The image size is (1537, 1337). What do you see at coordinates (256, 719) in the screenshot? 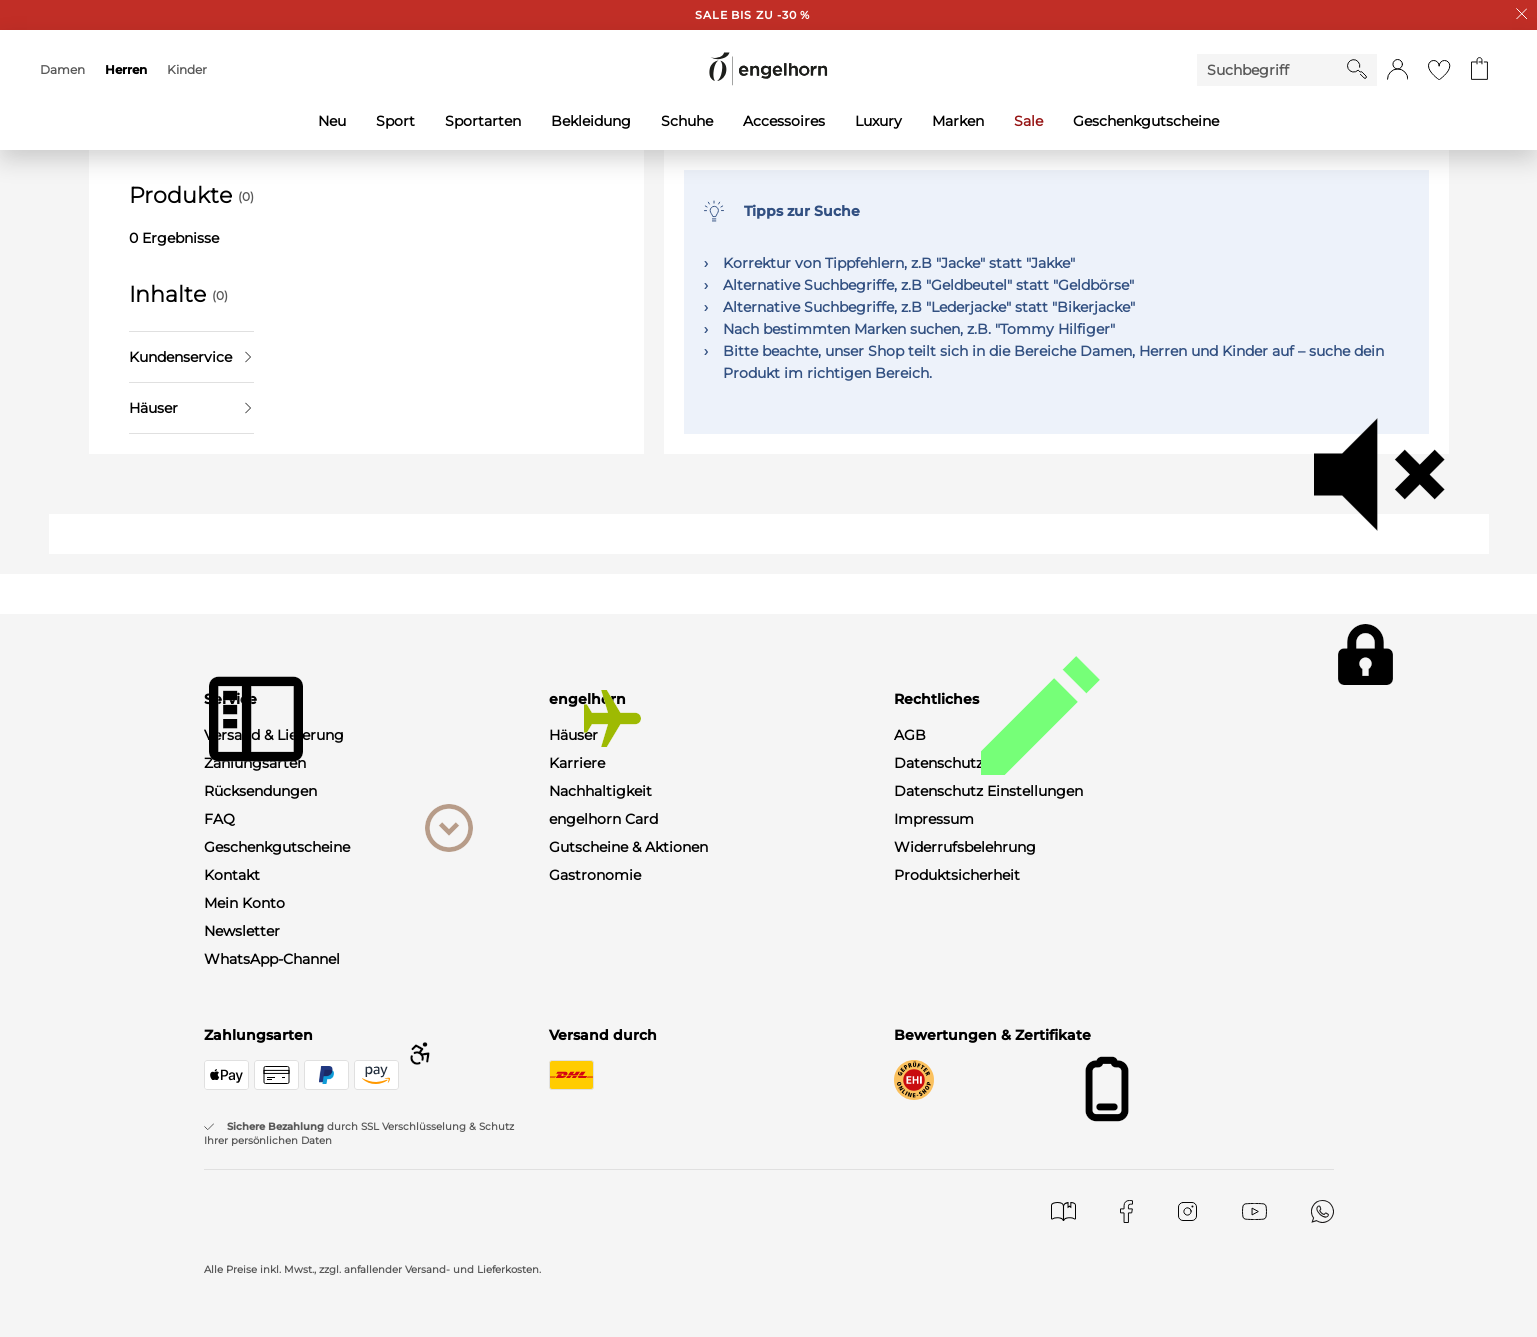
I see `show sidebar navigation panel` at bounding box center [256, 719].